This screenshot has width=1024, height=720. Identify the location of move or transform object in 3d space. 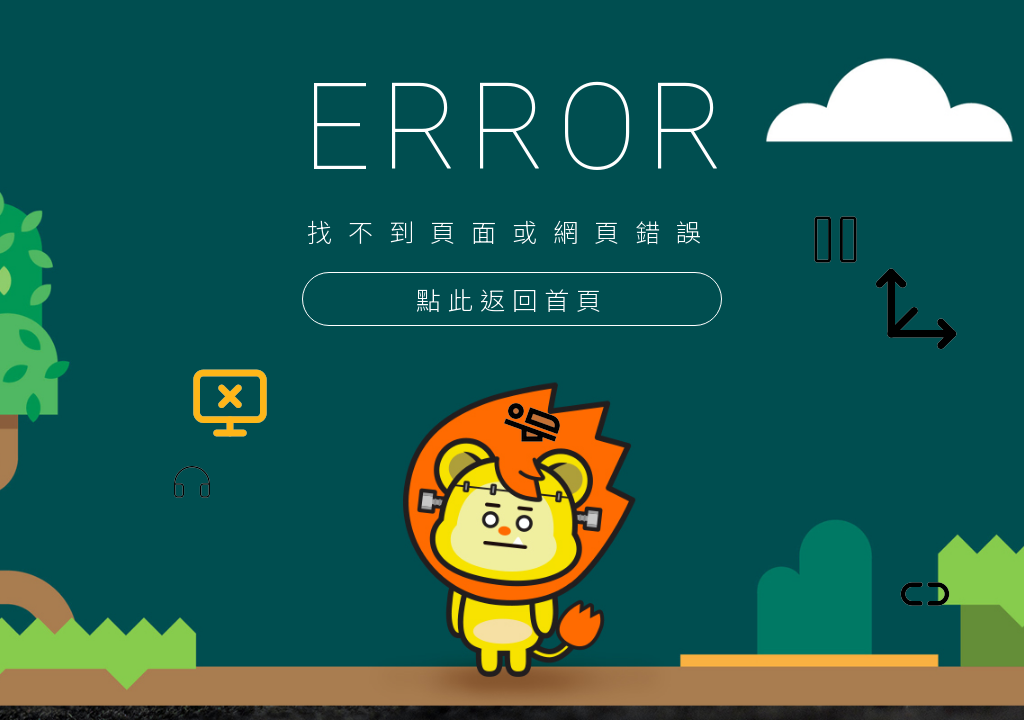
(918, 307).